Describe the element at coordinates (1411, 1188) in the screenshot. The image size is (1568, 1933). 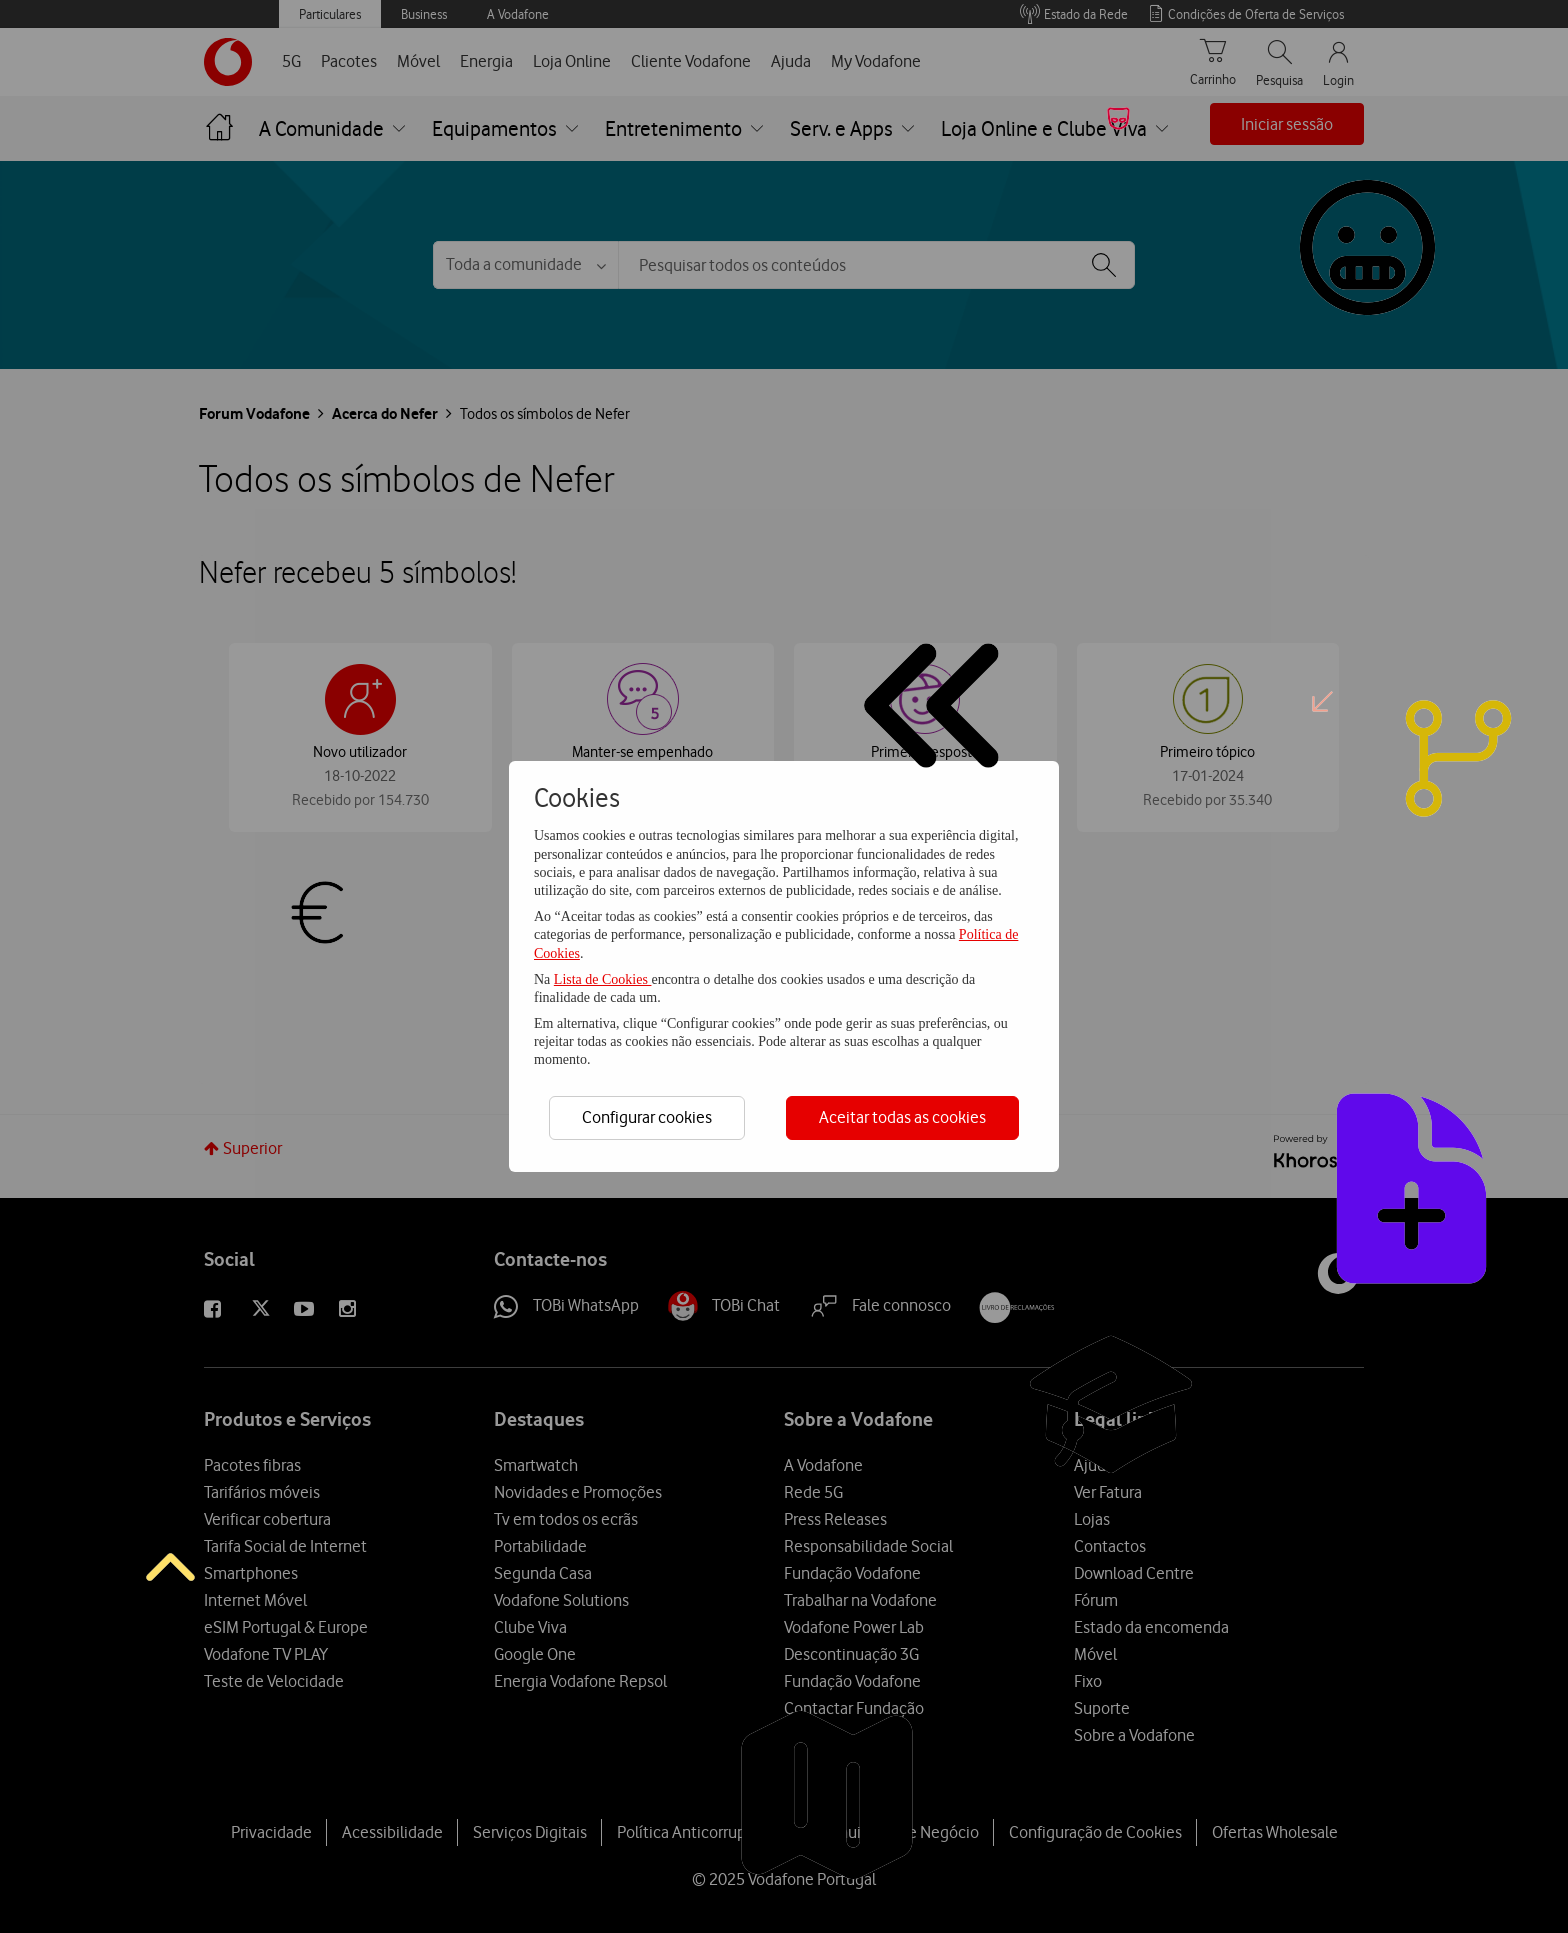
I see `create a new document` at that location.